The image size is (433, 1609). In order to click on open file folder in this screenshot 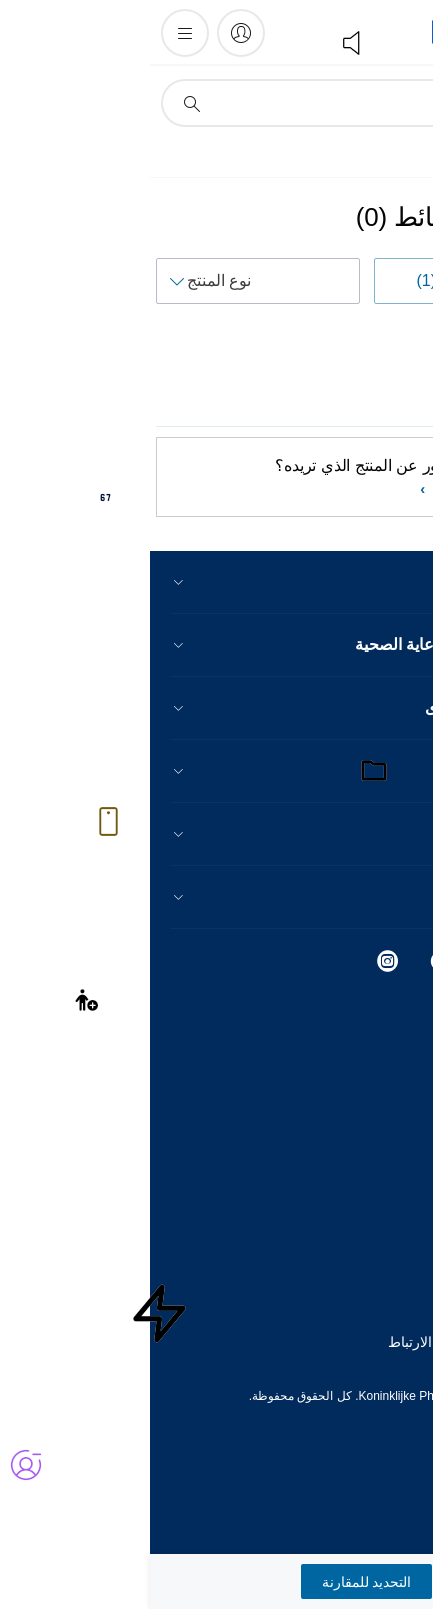, I will do `click(374, 770)`.